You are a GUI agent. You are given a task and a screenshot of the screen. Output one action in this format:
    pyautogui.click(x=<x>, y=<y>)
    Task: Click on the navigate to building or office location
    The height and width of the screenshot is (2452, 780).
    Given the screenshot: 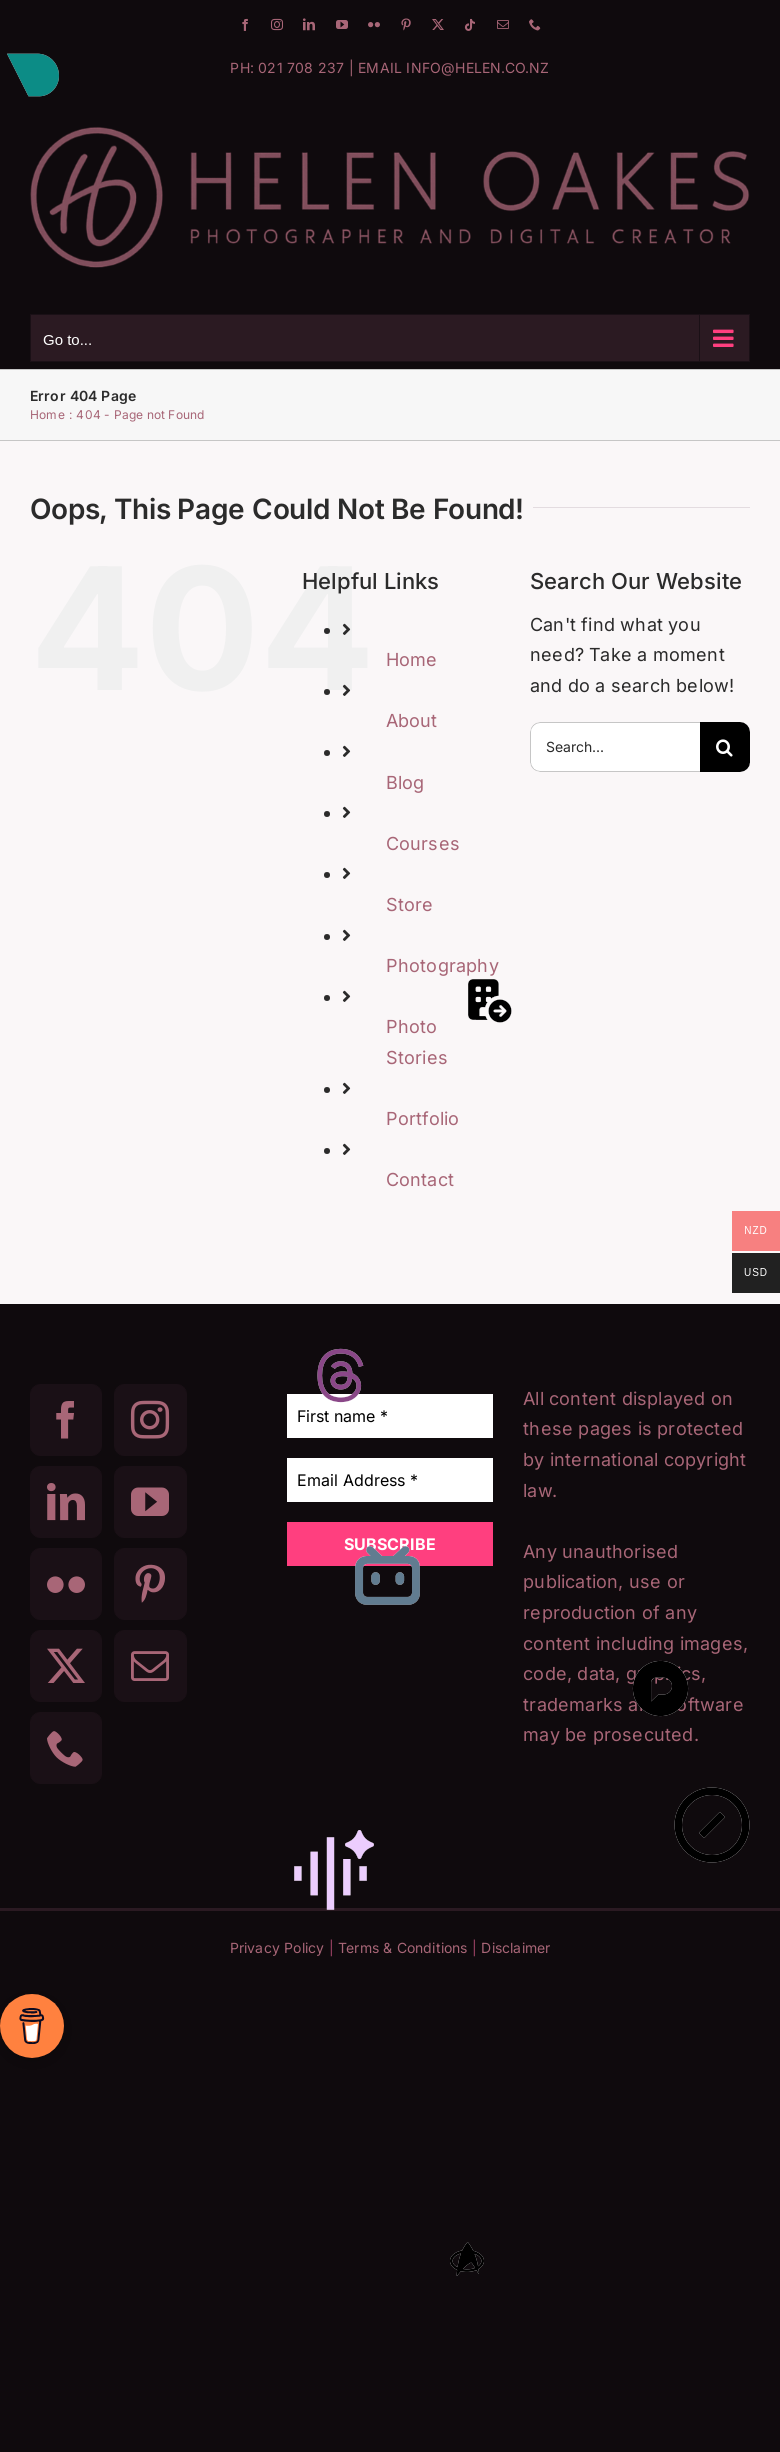 What is the action you would take?
    pyautogui.click(x=488, y=999)
    